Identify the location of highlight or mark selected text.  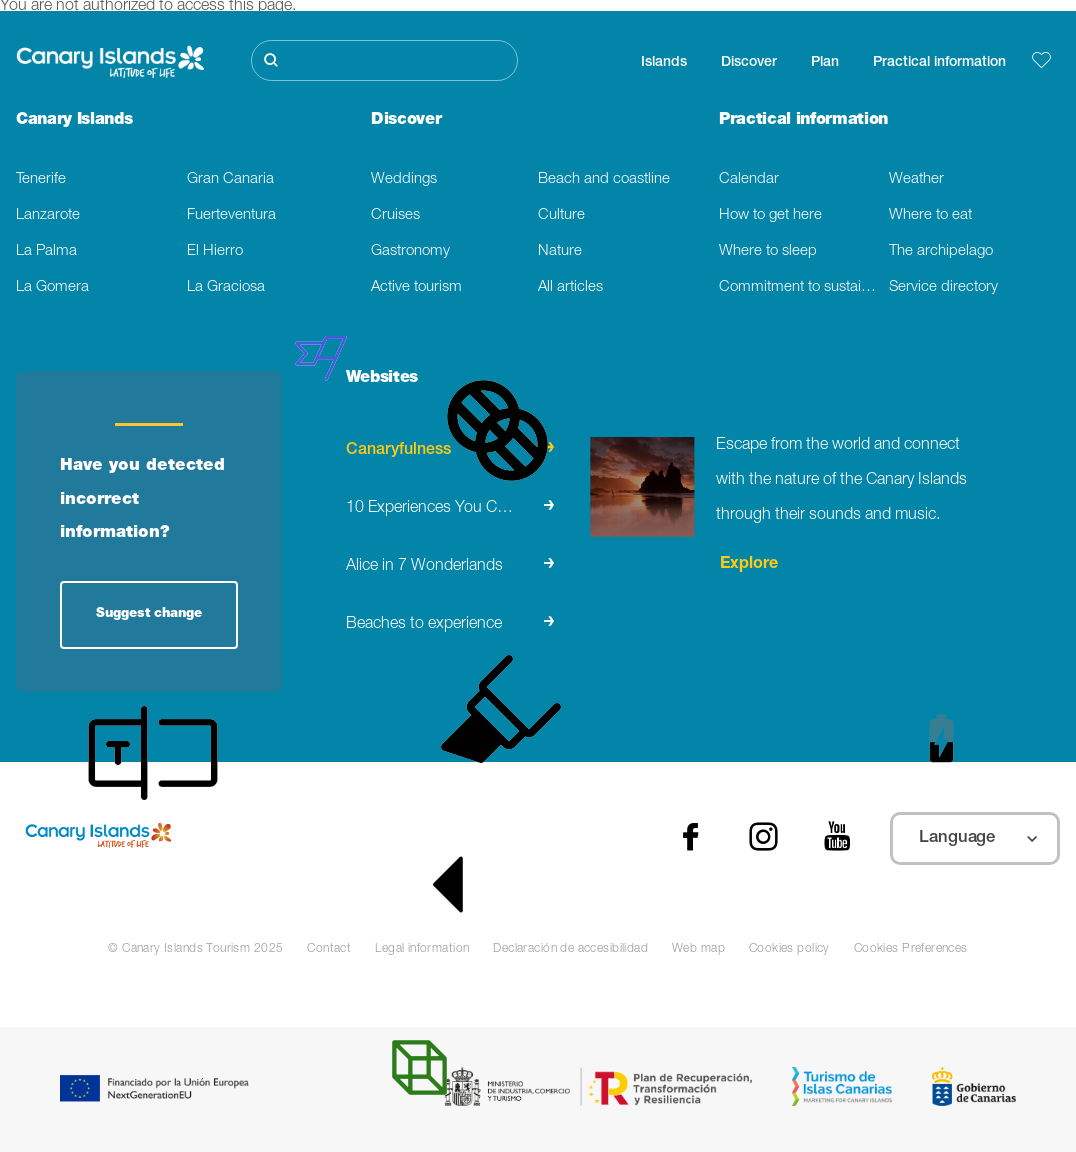
(497, 715).